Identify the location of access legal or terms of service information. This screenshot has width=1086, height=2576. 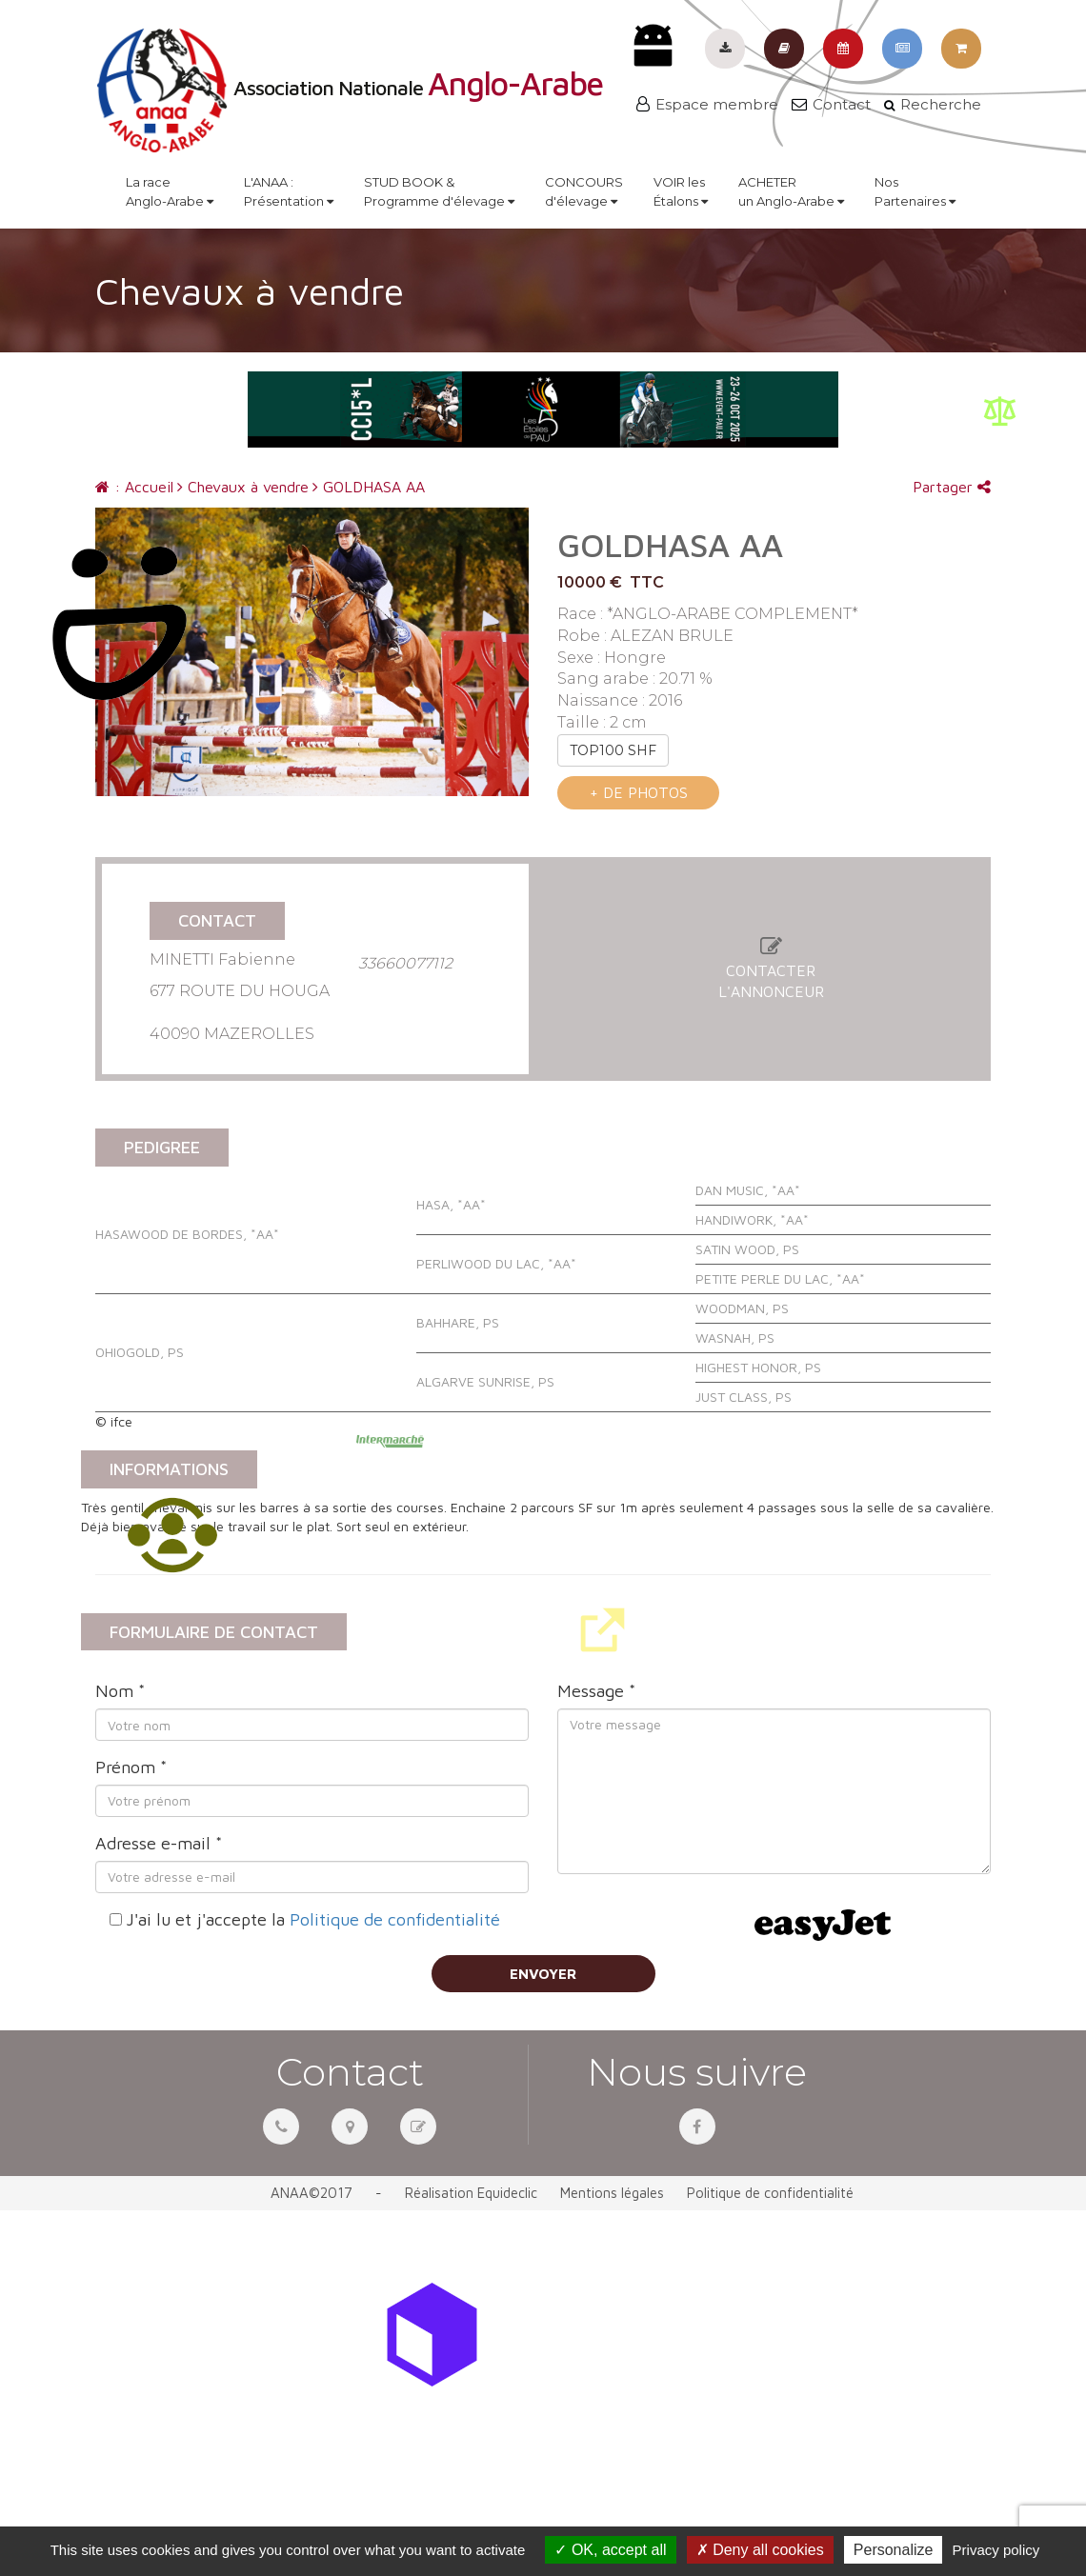
(999, 411).